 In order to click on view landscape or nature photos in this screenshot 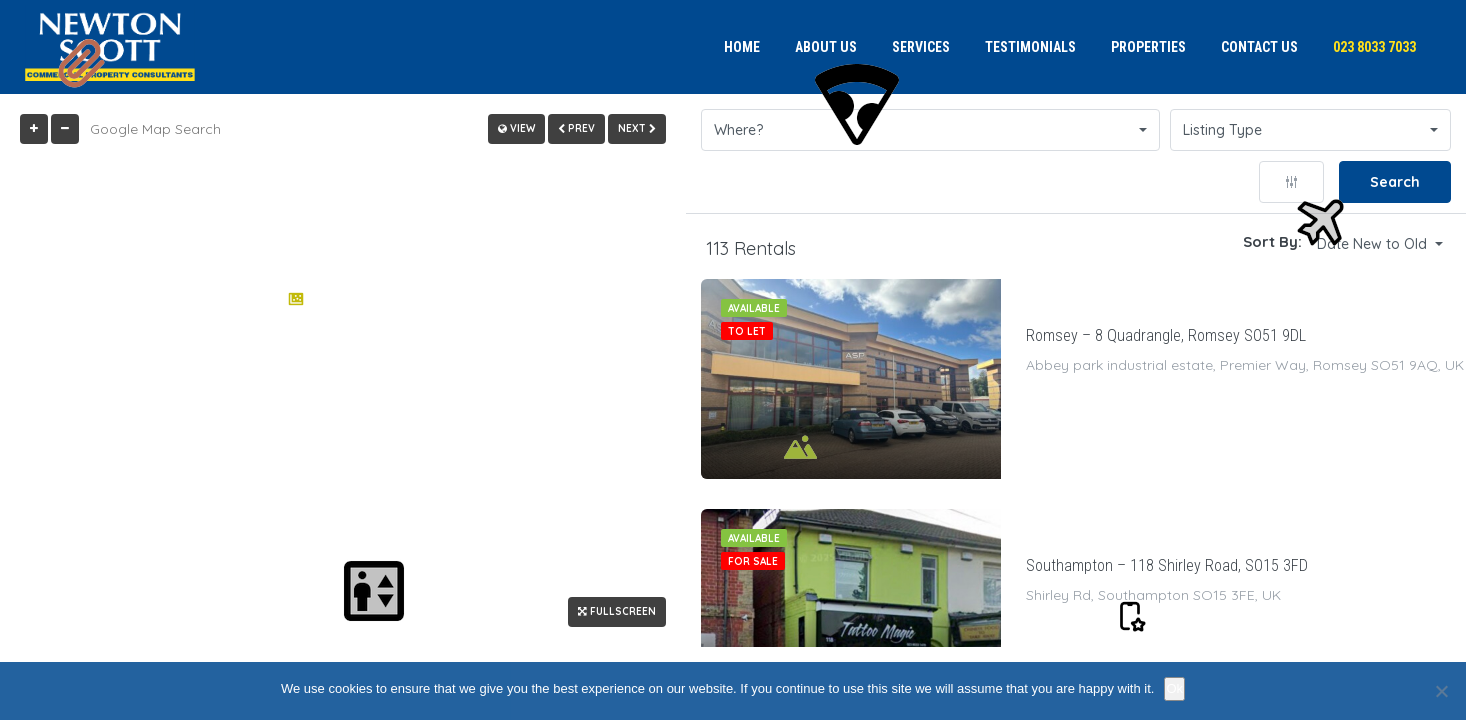, I will do `click(800, 448)`.